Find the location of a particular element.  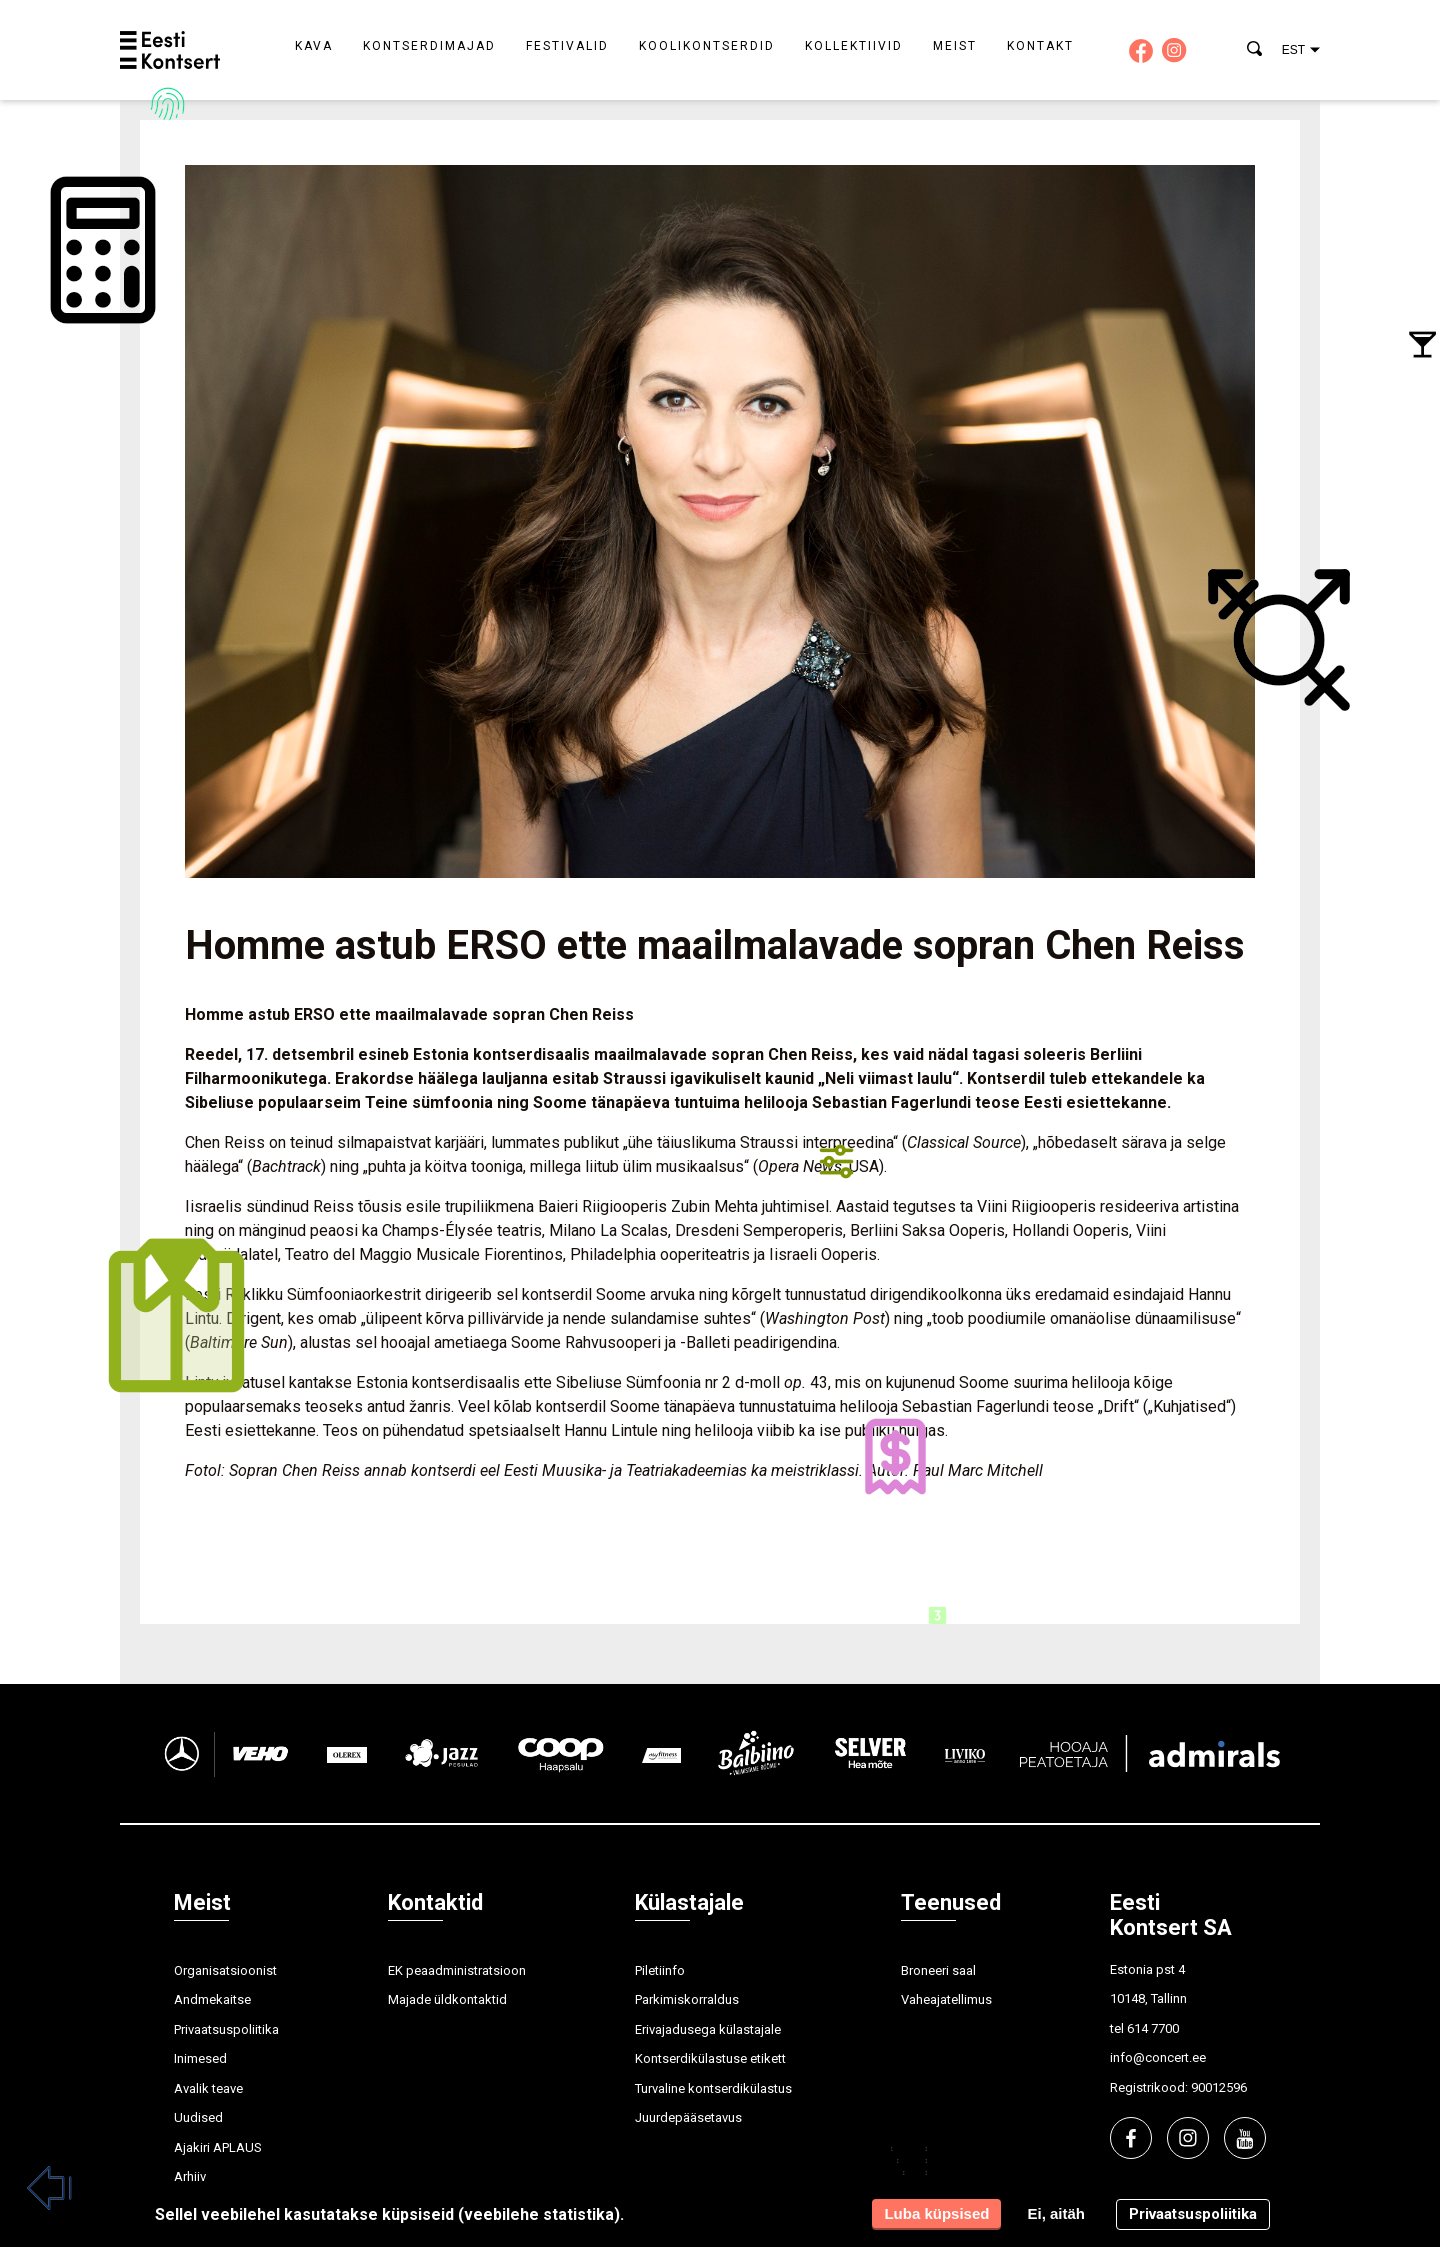

view clothing or apparel items is located at coordinates (176, 1318).